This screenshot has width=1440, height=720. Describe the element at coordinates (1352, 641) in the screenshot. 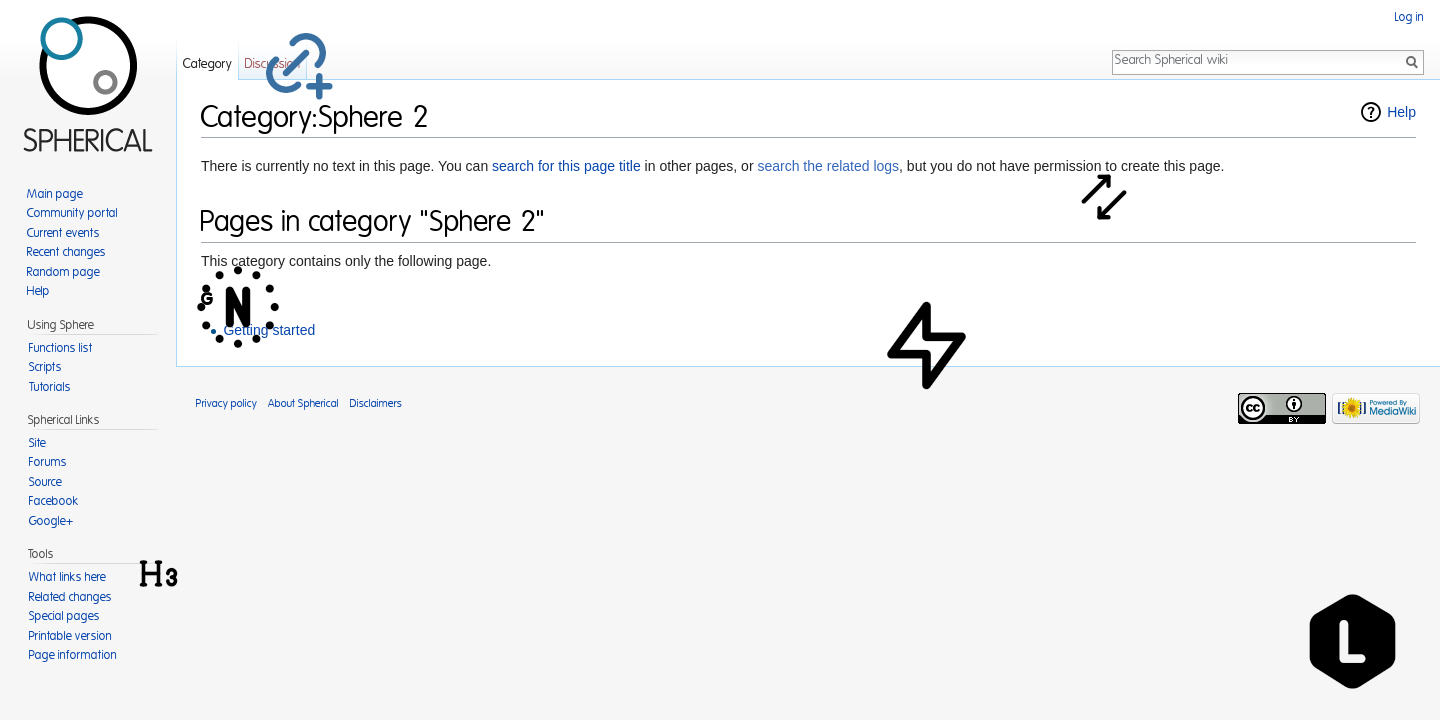

I see `indicates a category or item labeled "L"` at that location.